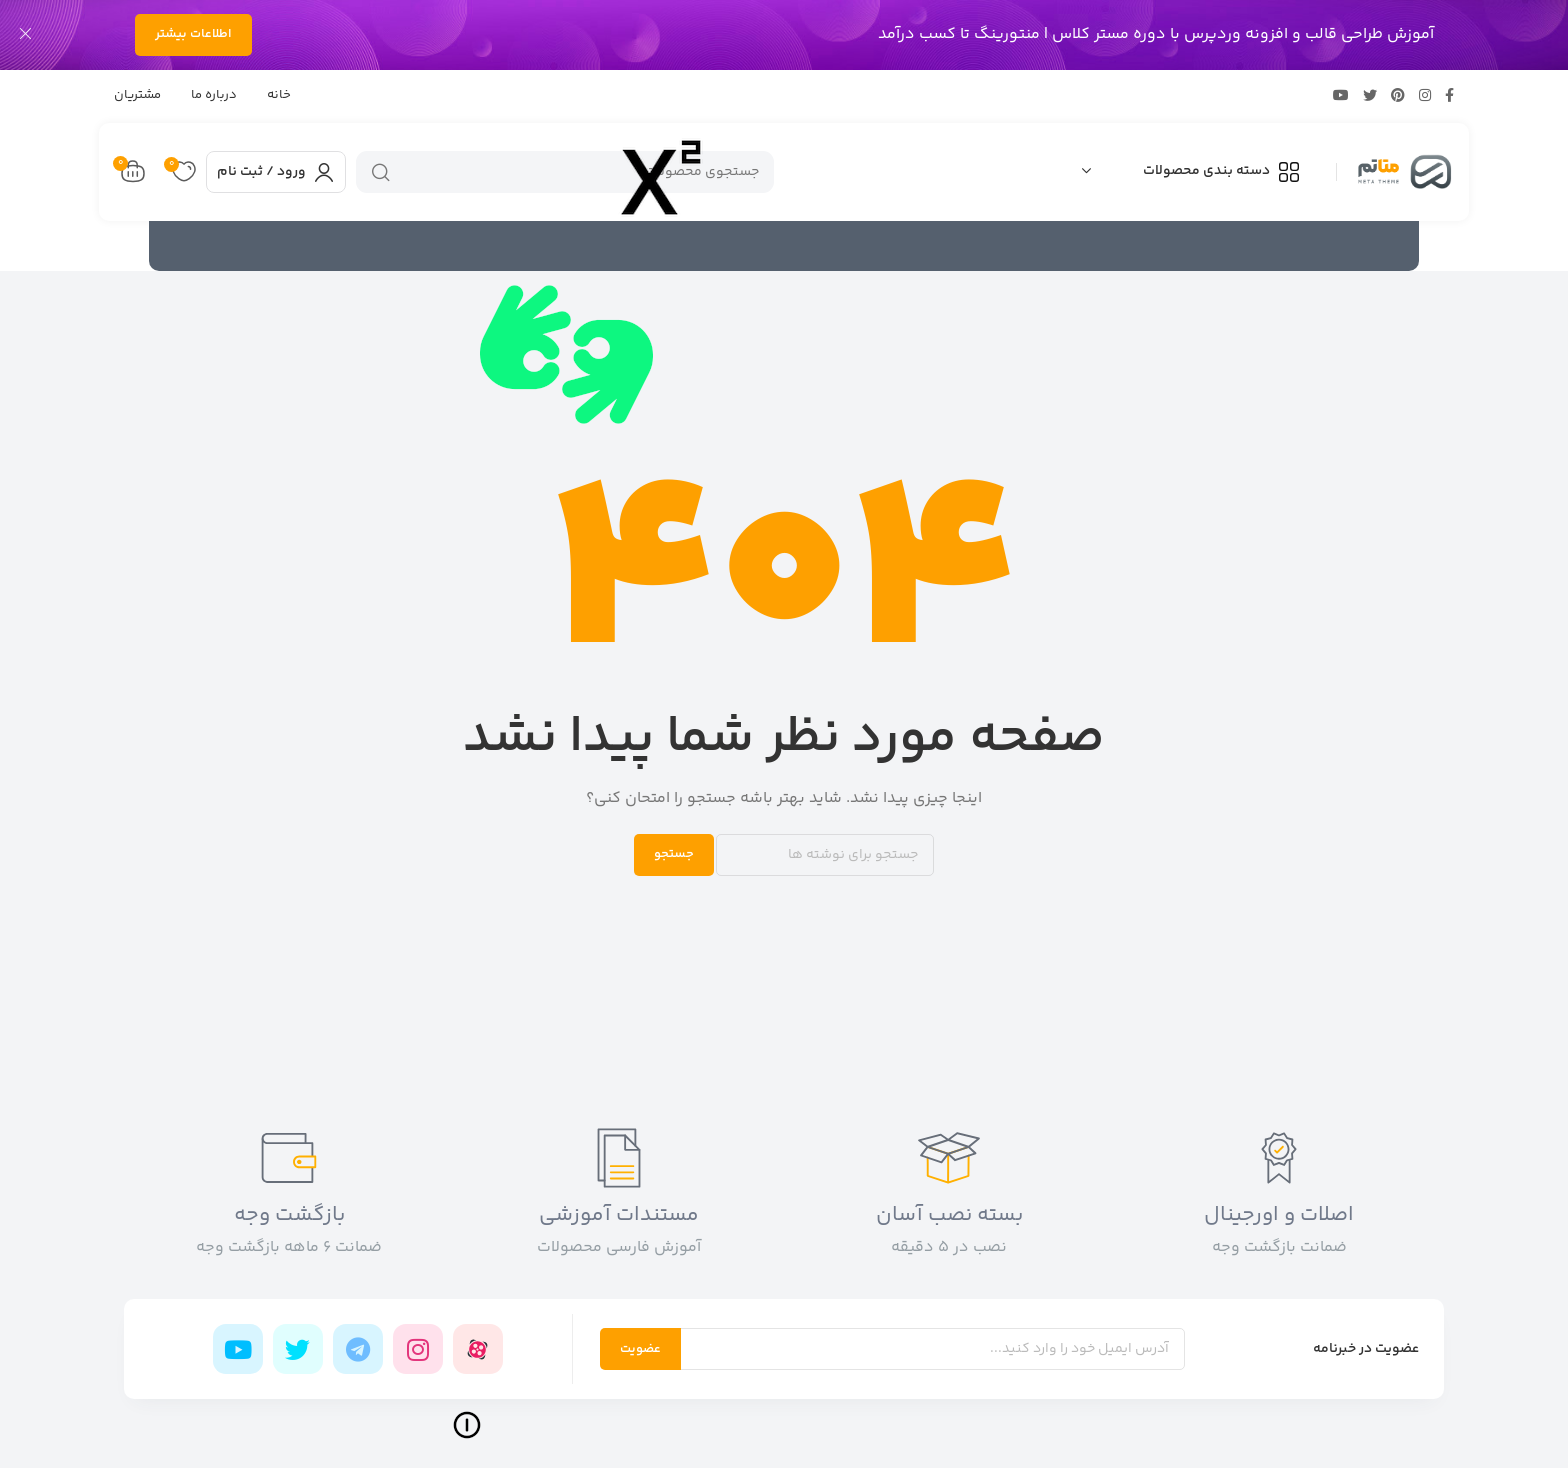  Describe the element at coordinates (467, 1425) in the screenshot. I see `access information or help` at that location.